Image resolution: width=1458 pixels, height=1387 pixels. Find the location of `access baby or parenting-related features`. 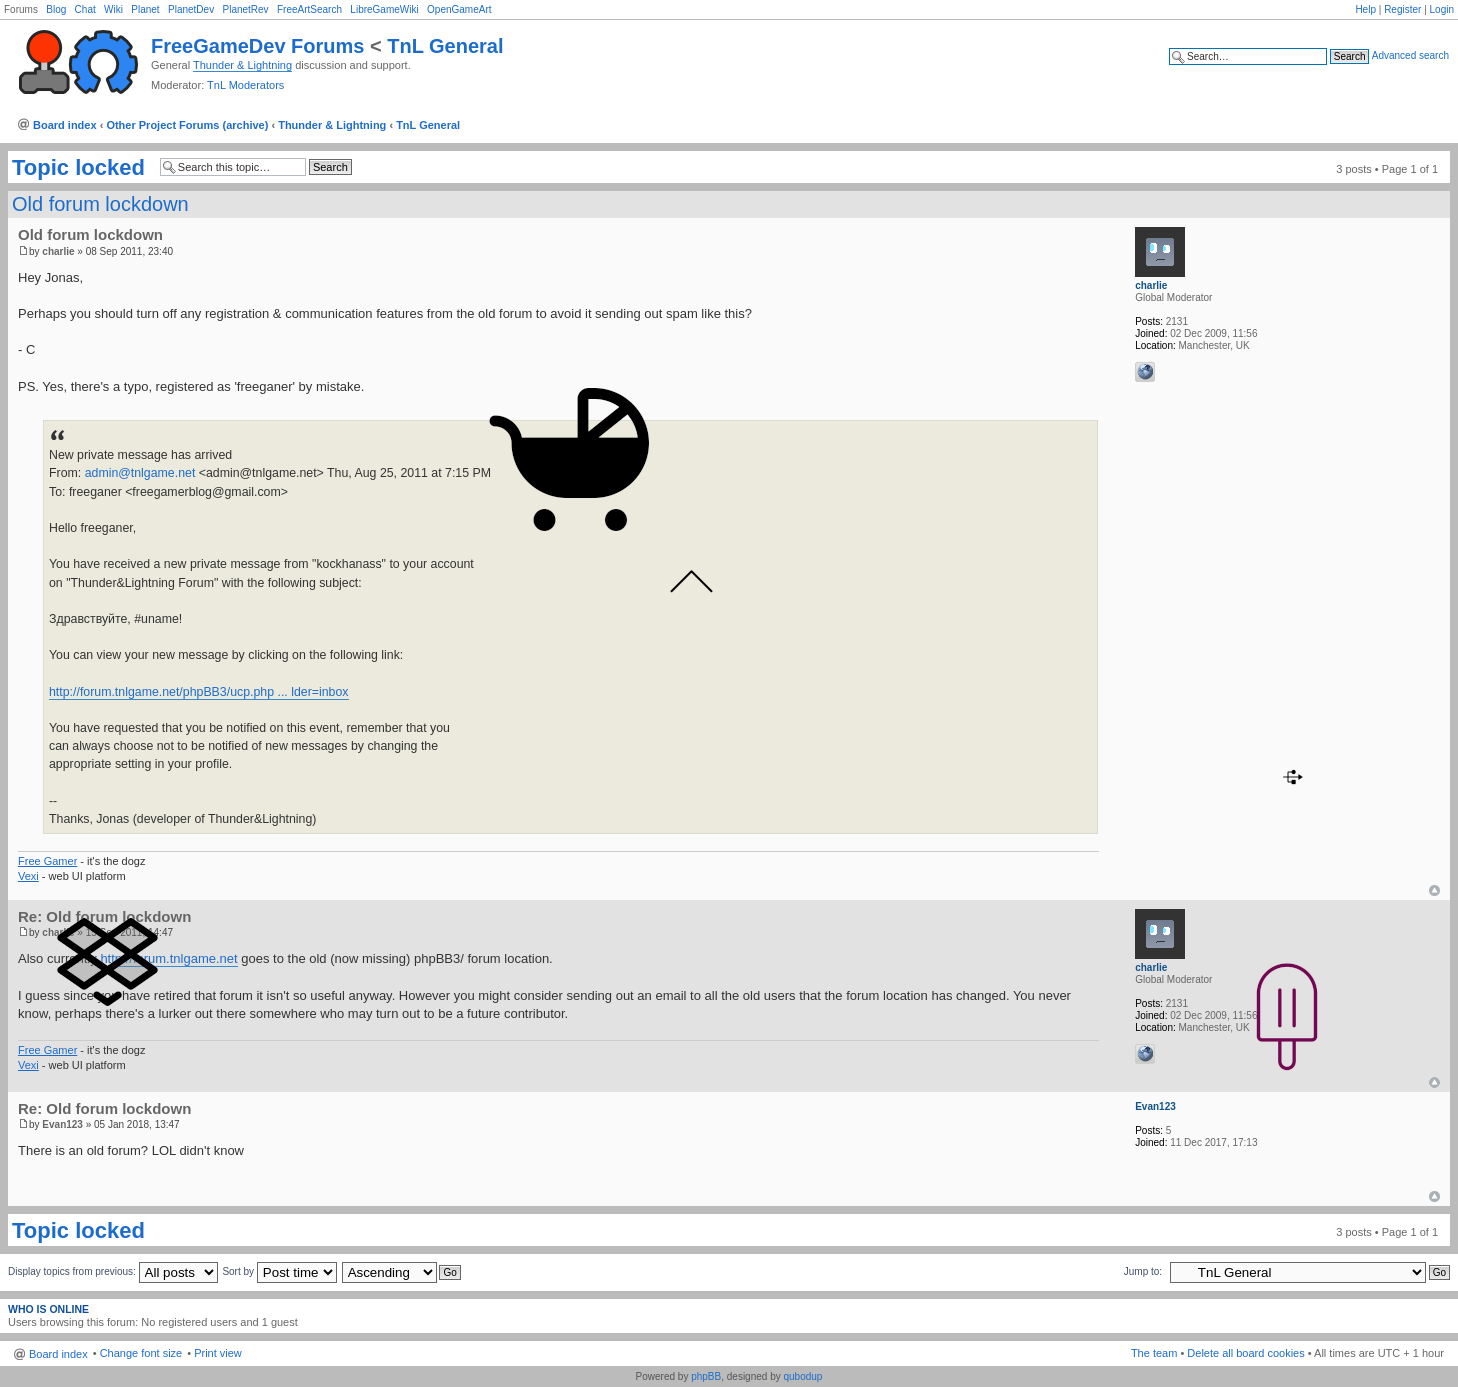

access baby or parenting-related features is located at coordinates (572, 454).